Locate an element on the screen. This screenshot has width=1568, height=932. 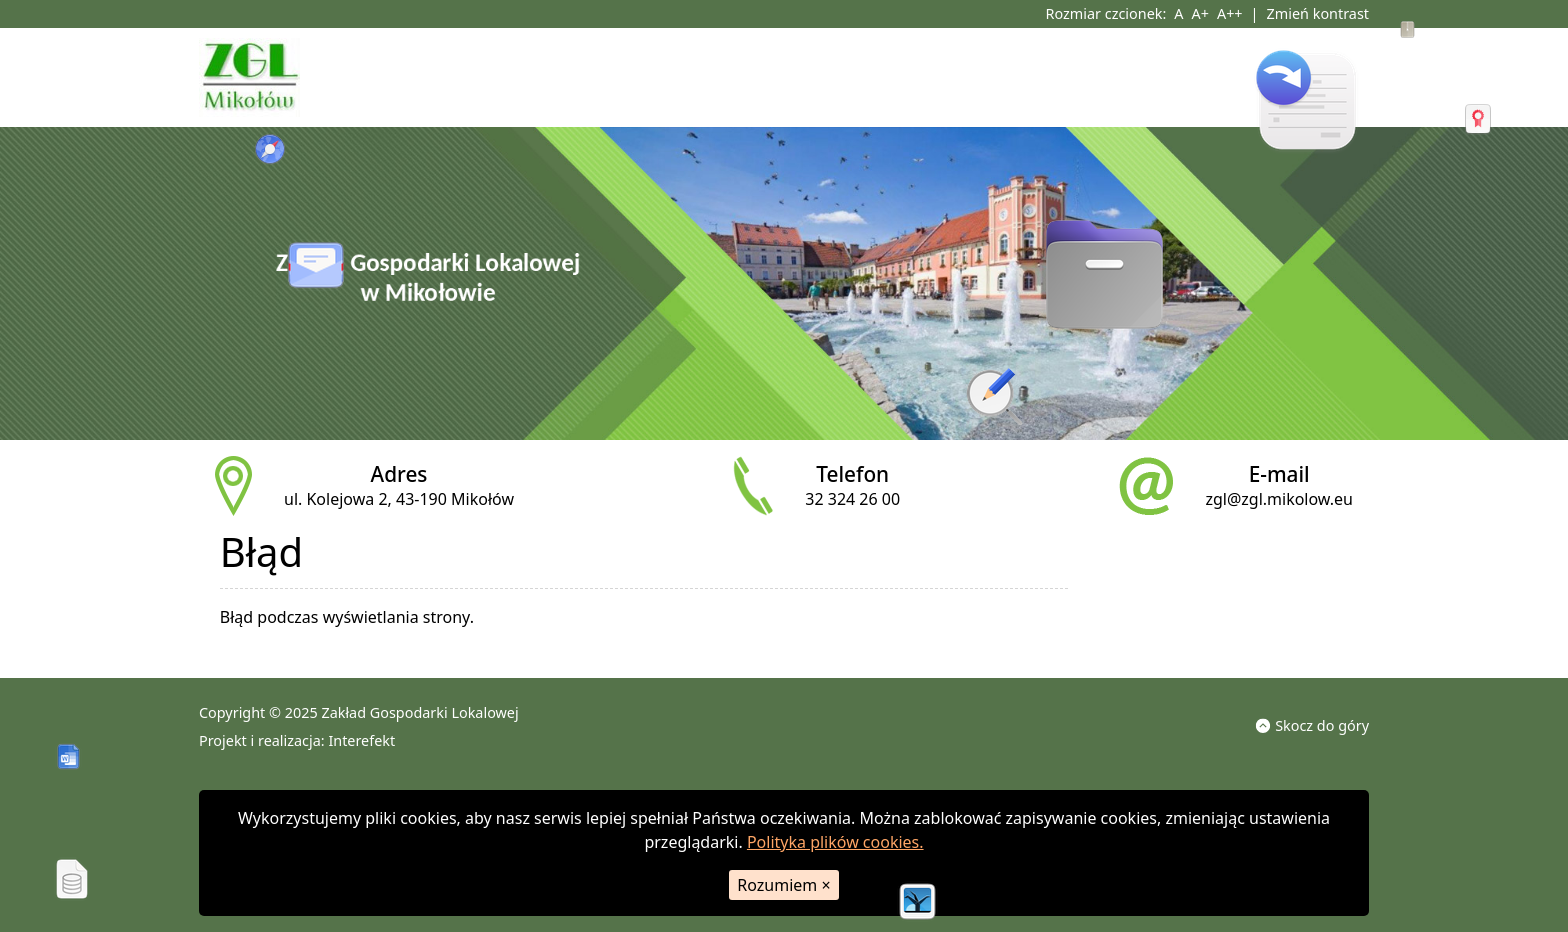
pkcs7 certificate bundle file is located at coordinates (1478, 119).